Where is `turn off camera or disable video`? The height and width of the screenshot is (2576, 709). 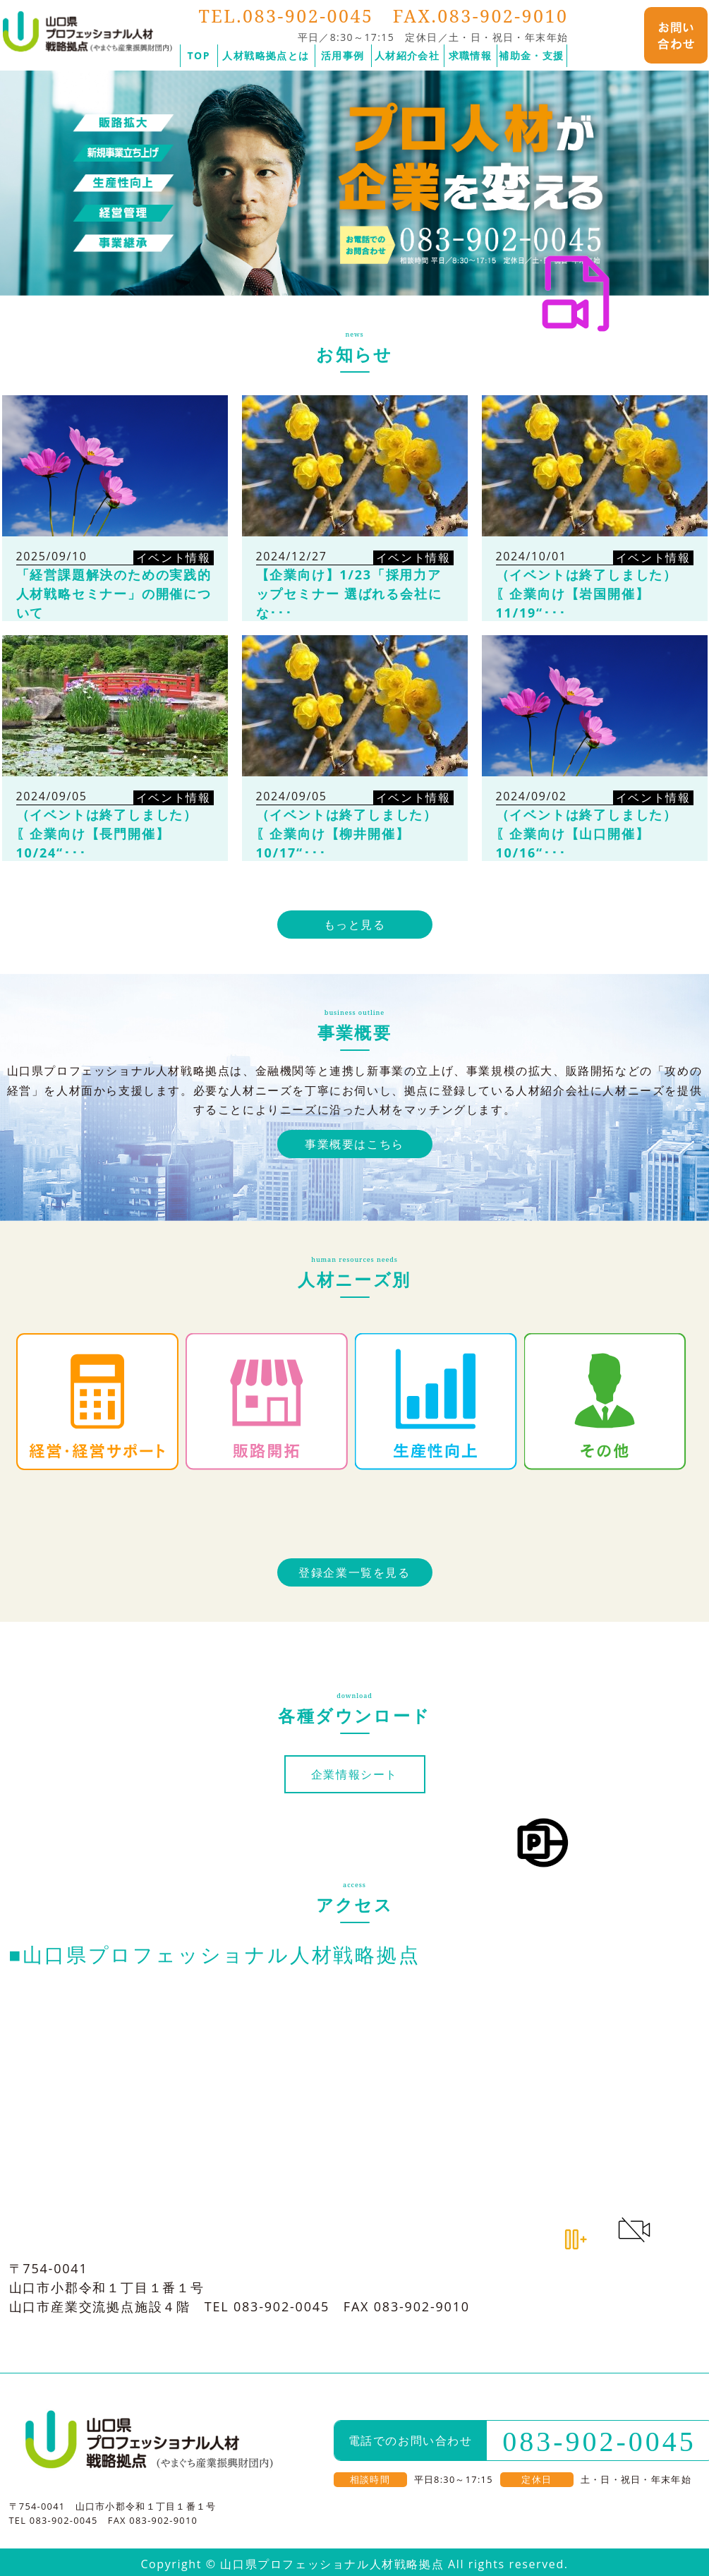
turn off camera or disable video is located at coordinates (633, 2229).